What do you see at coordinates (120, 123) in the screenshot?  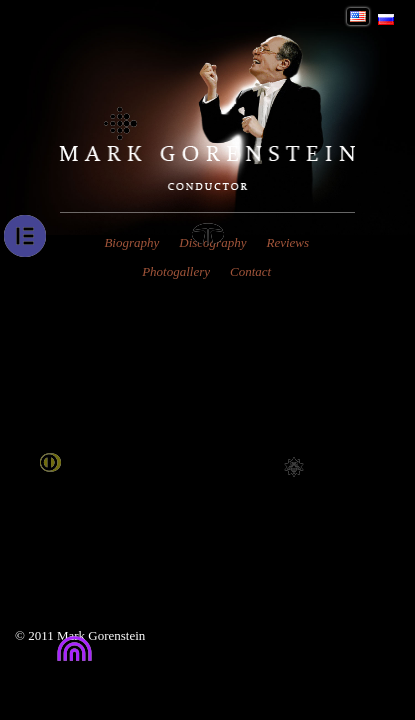 I see `open the Fitbit app` at bounding box center [120, 123].